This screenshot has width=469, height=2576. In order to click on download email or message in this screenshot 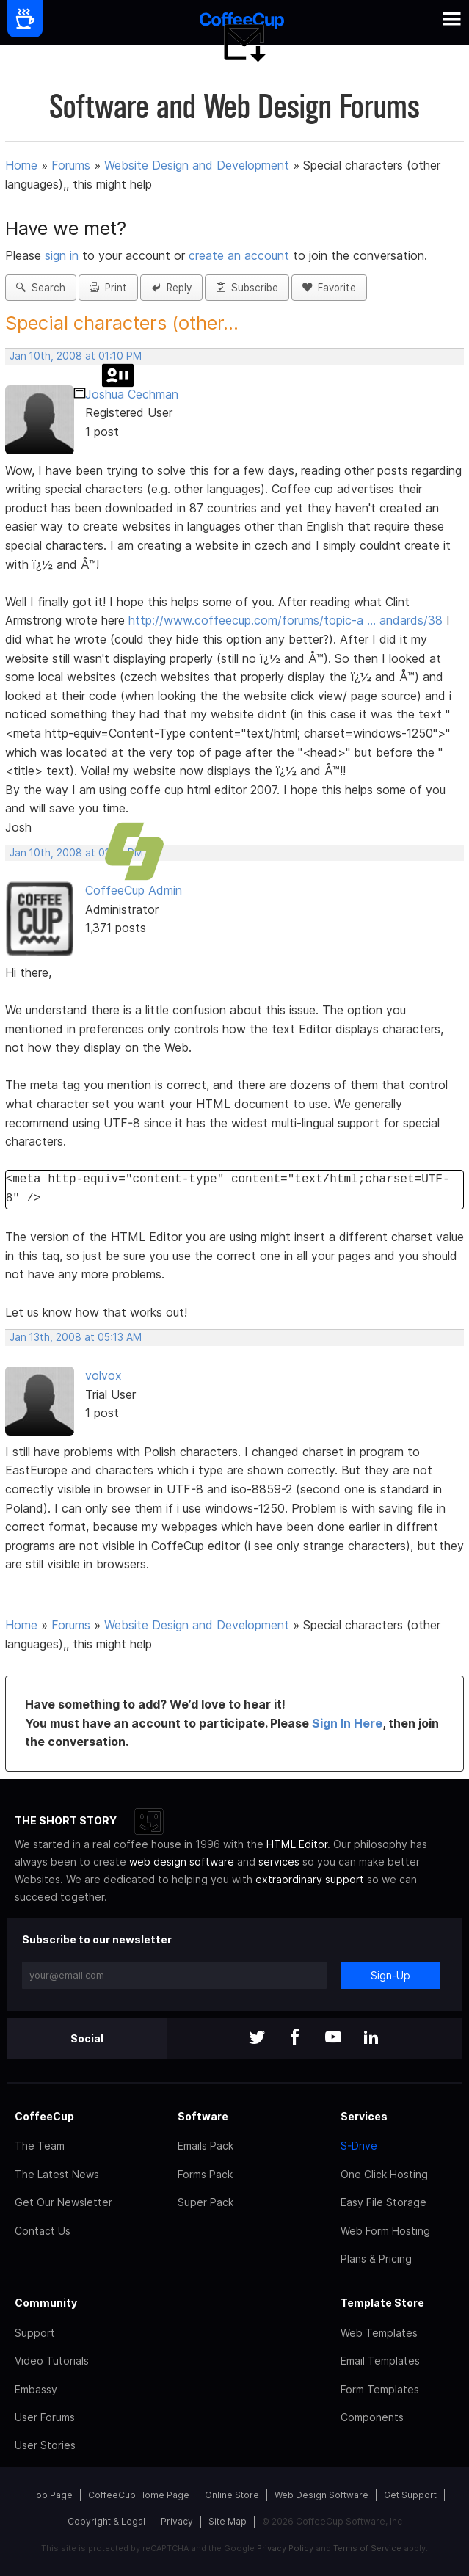, I will do `click(244, 42)`.